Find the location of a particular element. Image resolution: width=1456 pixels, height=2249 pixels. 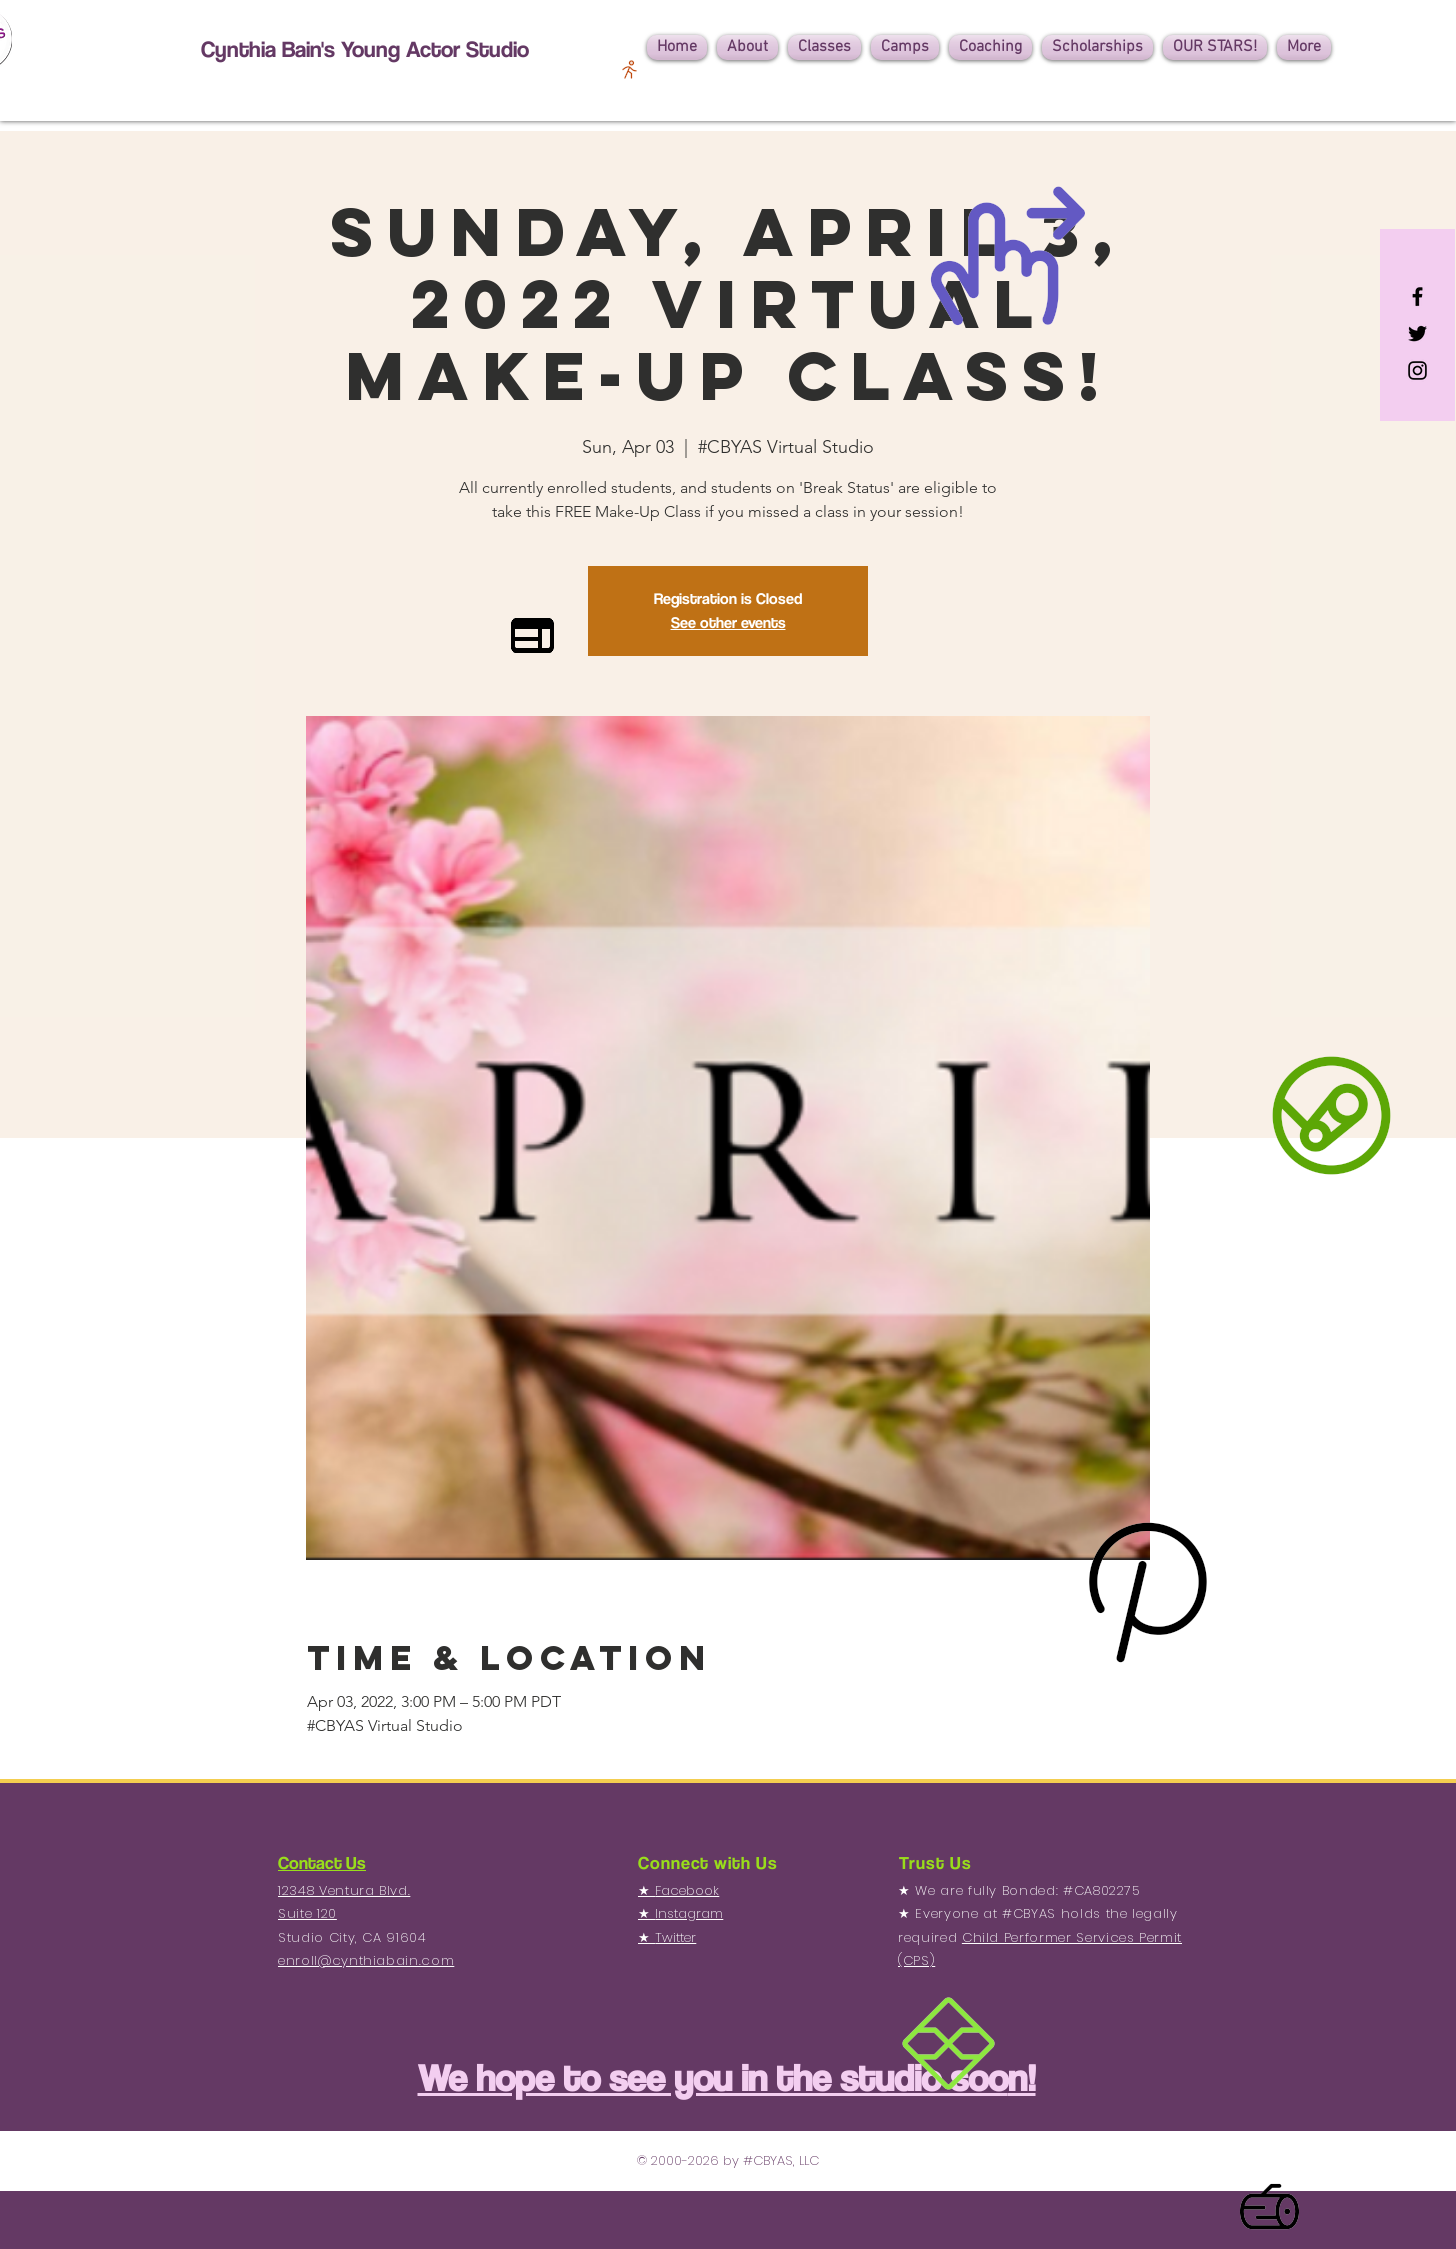

open web browser is located at coordinates (532, 635).